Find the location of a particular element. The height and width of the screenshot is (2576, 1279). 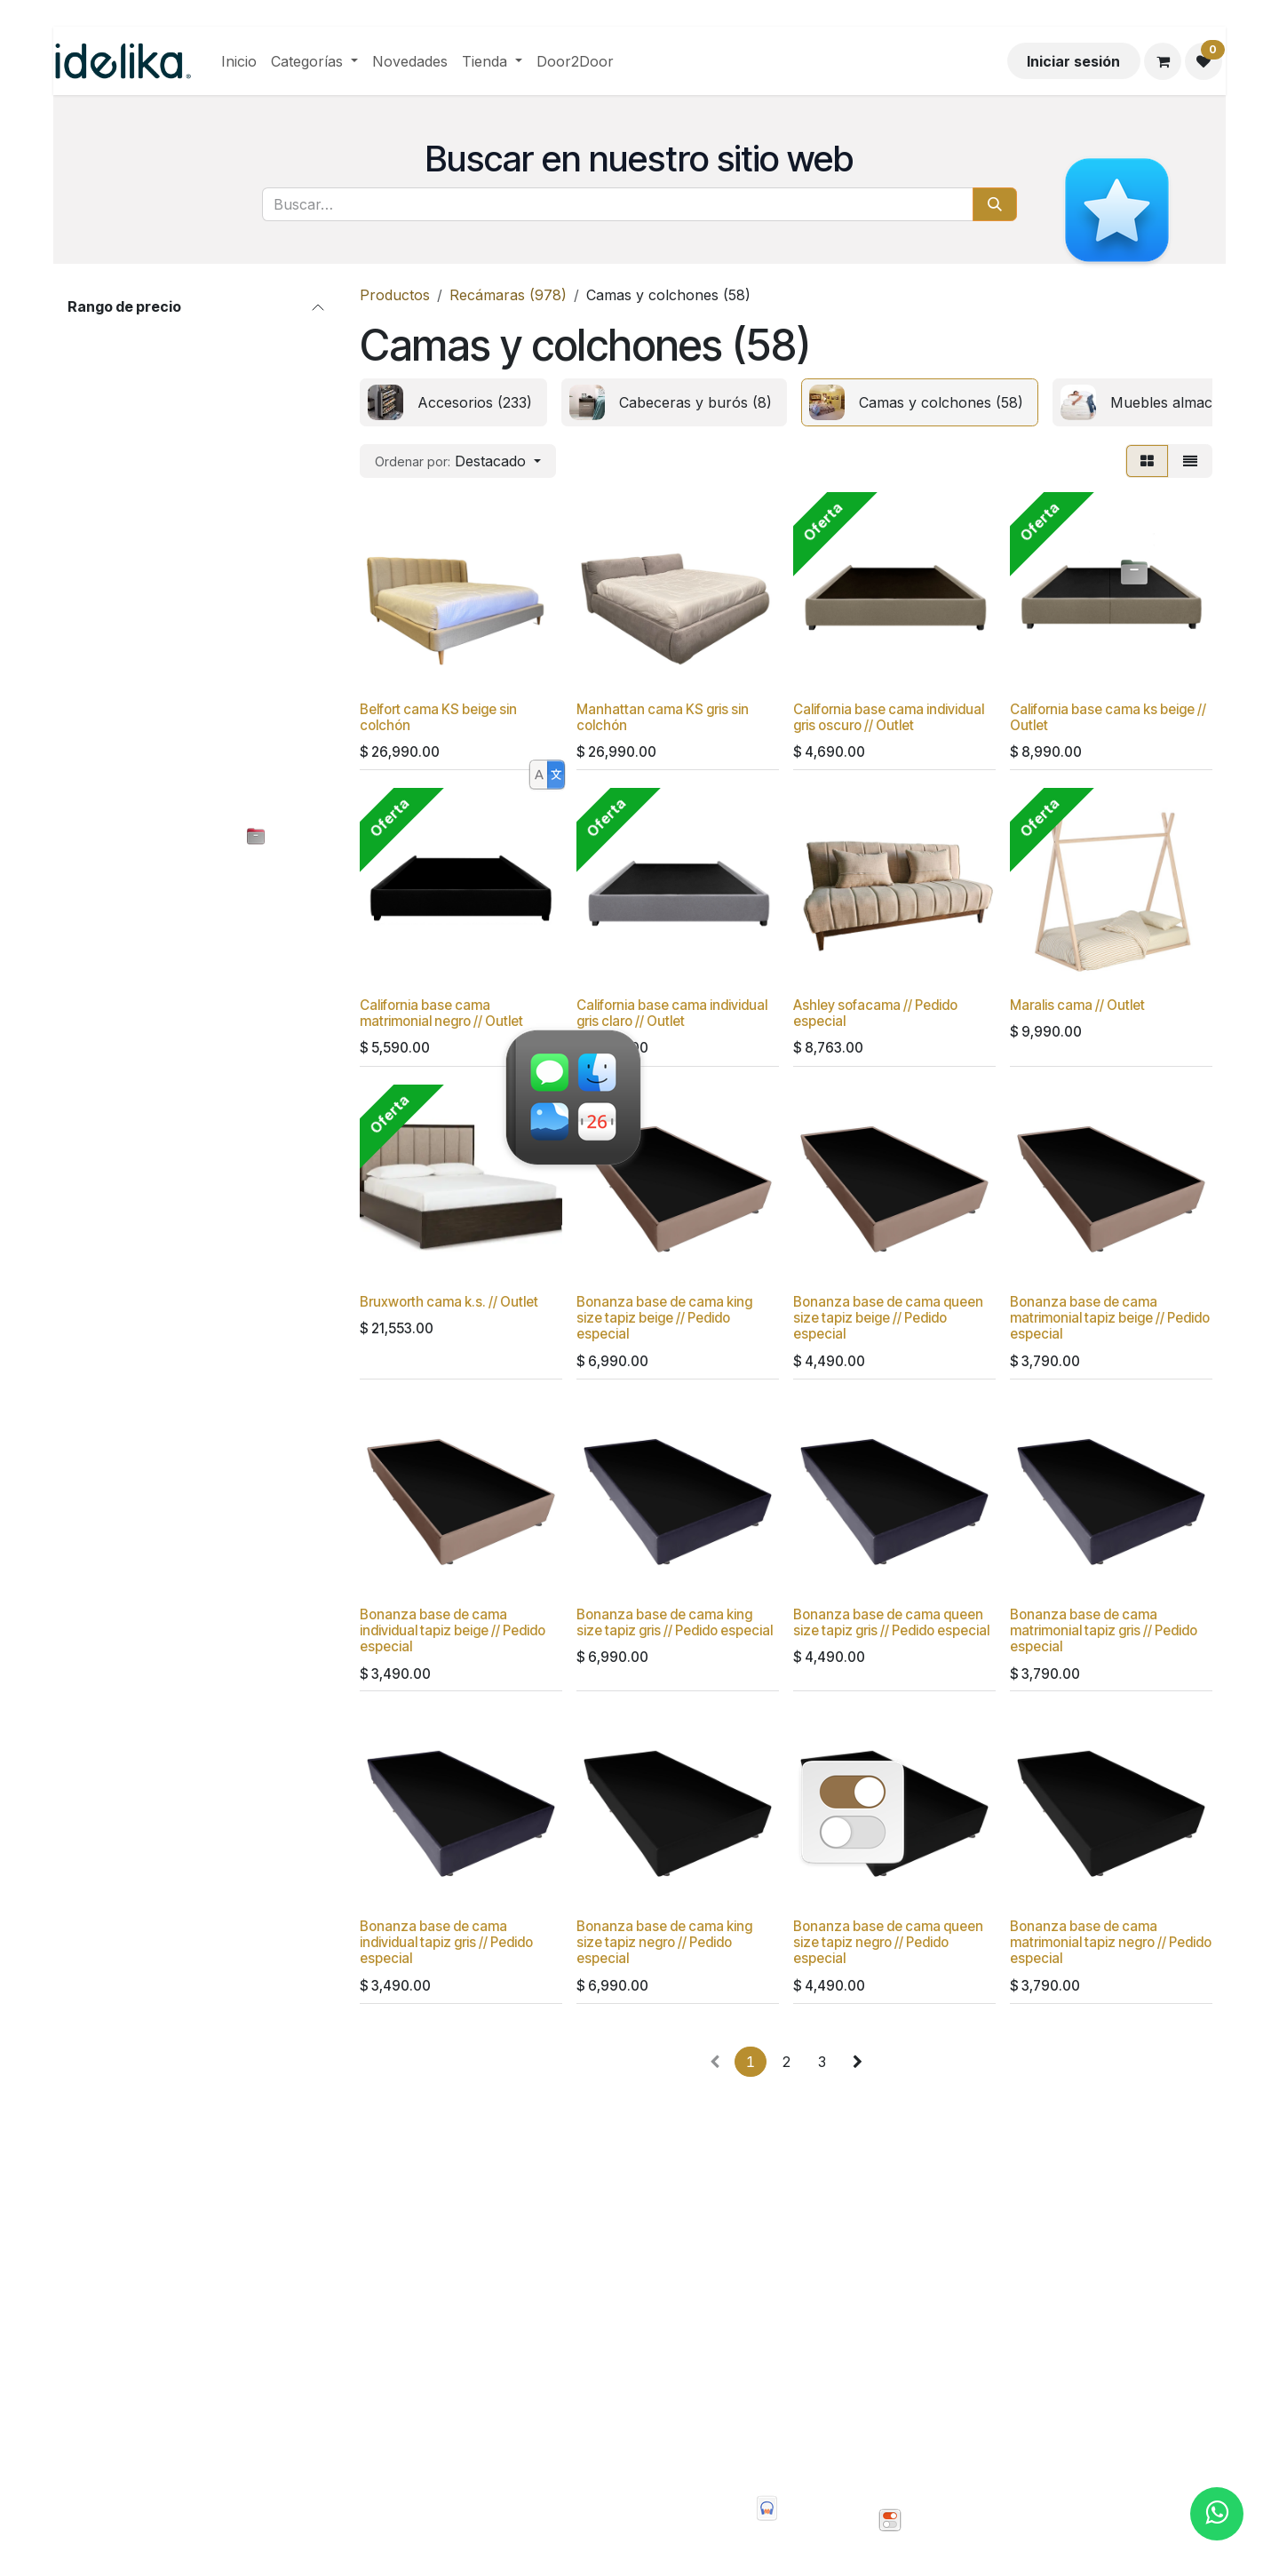

open the file manager application is located at coordinates (256, 836).